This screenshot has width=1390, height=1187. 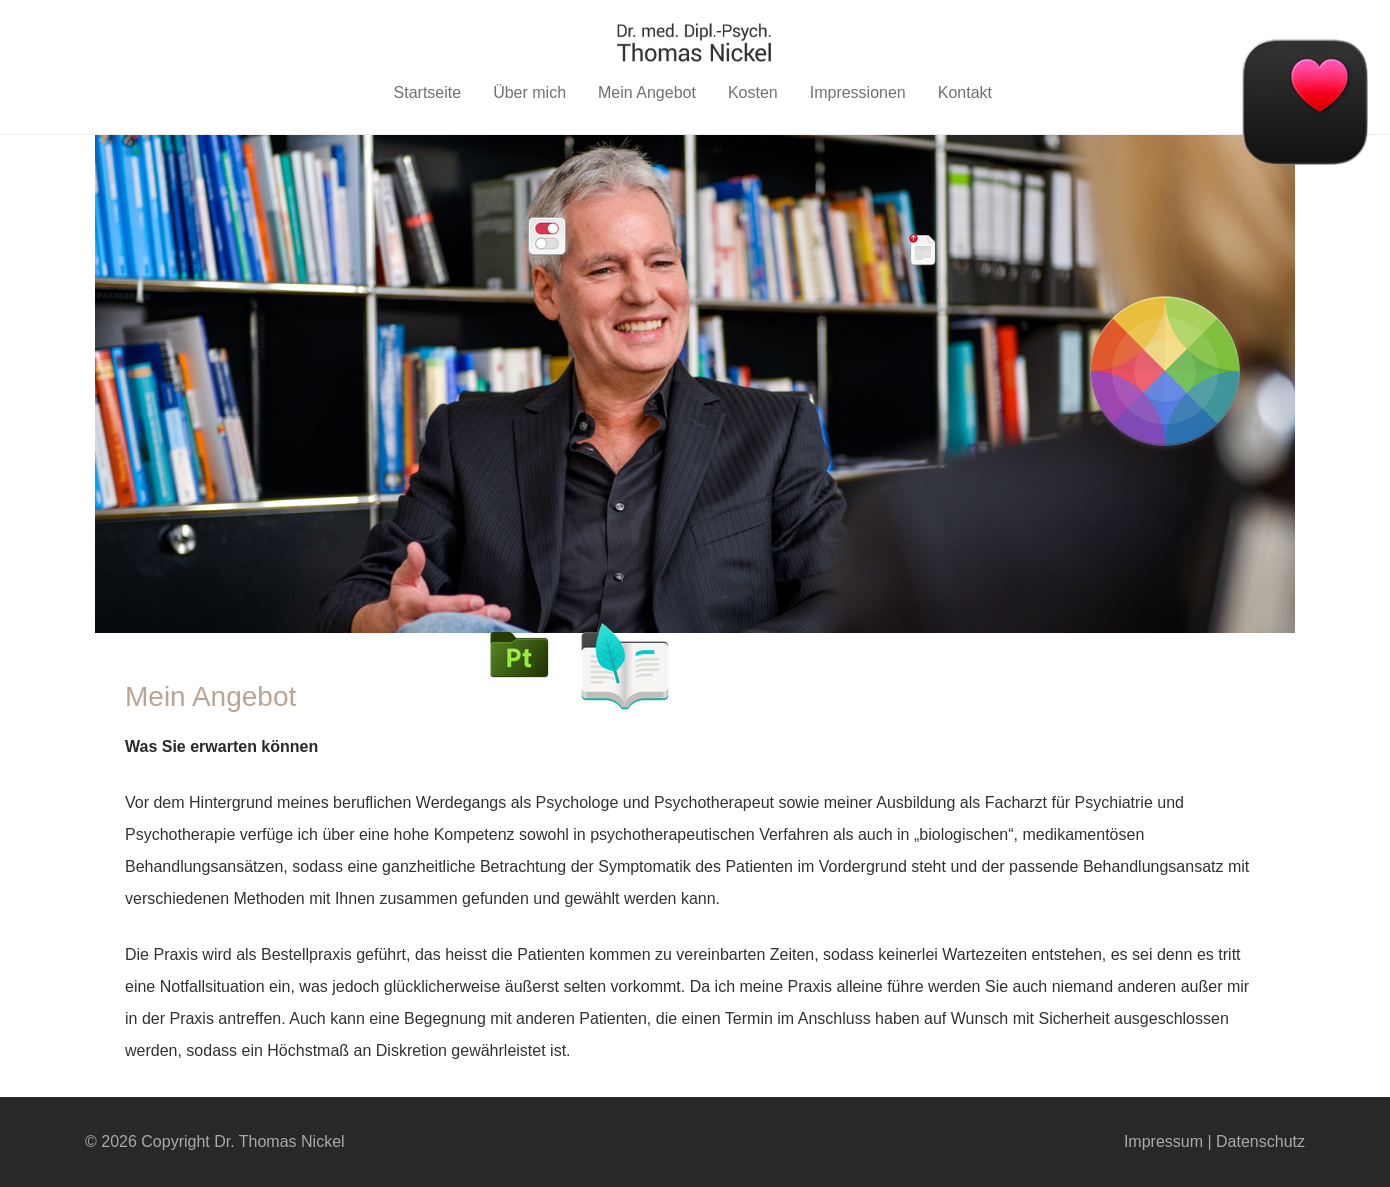 I want to click on open system settings or preferences, so click(x=547, y=236).